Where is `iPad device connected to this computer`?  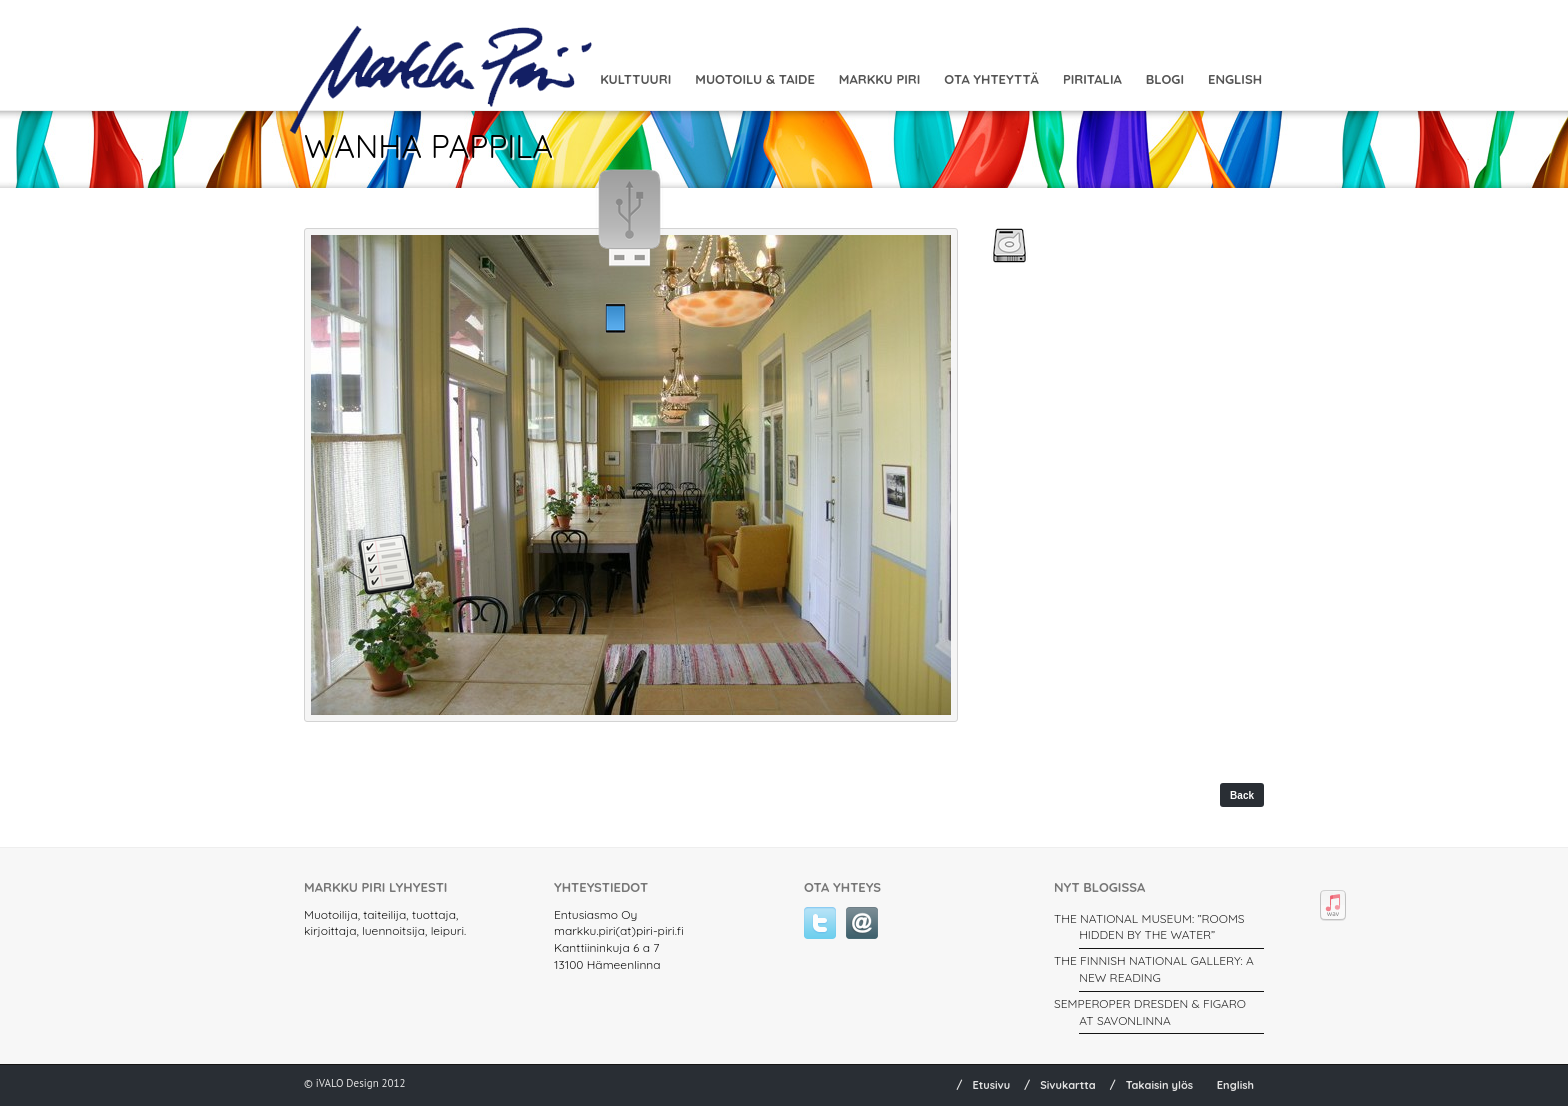 iPad device connected to this computer is located at coordinates (615, 318).